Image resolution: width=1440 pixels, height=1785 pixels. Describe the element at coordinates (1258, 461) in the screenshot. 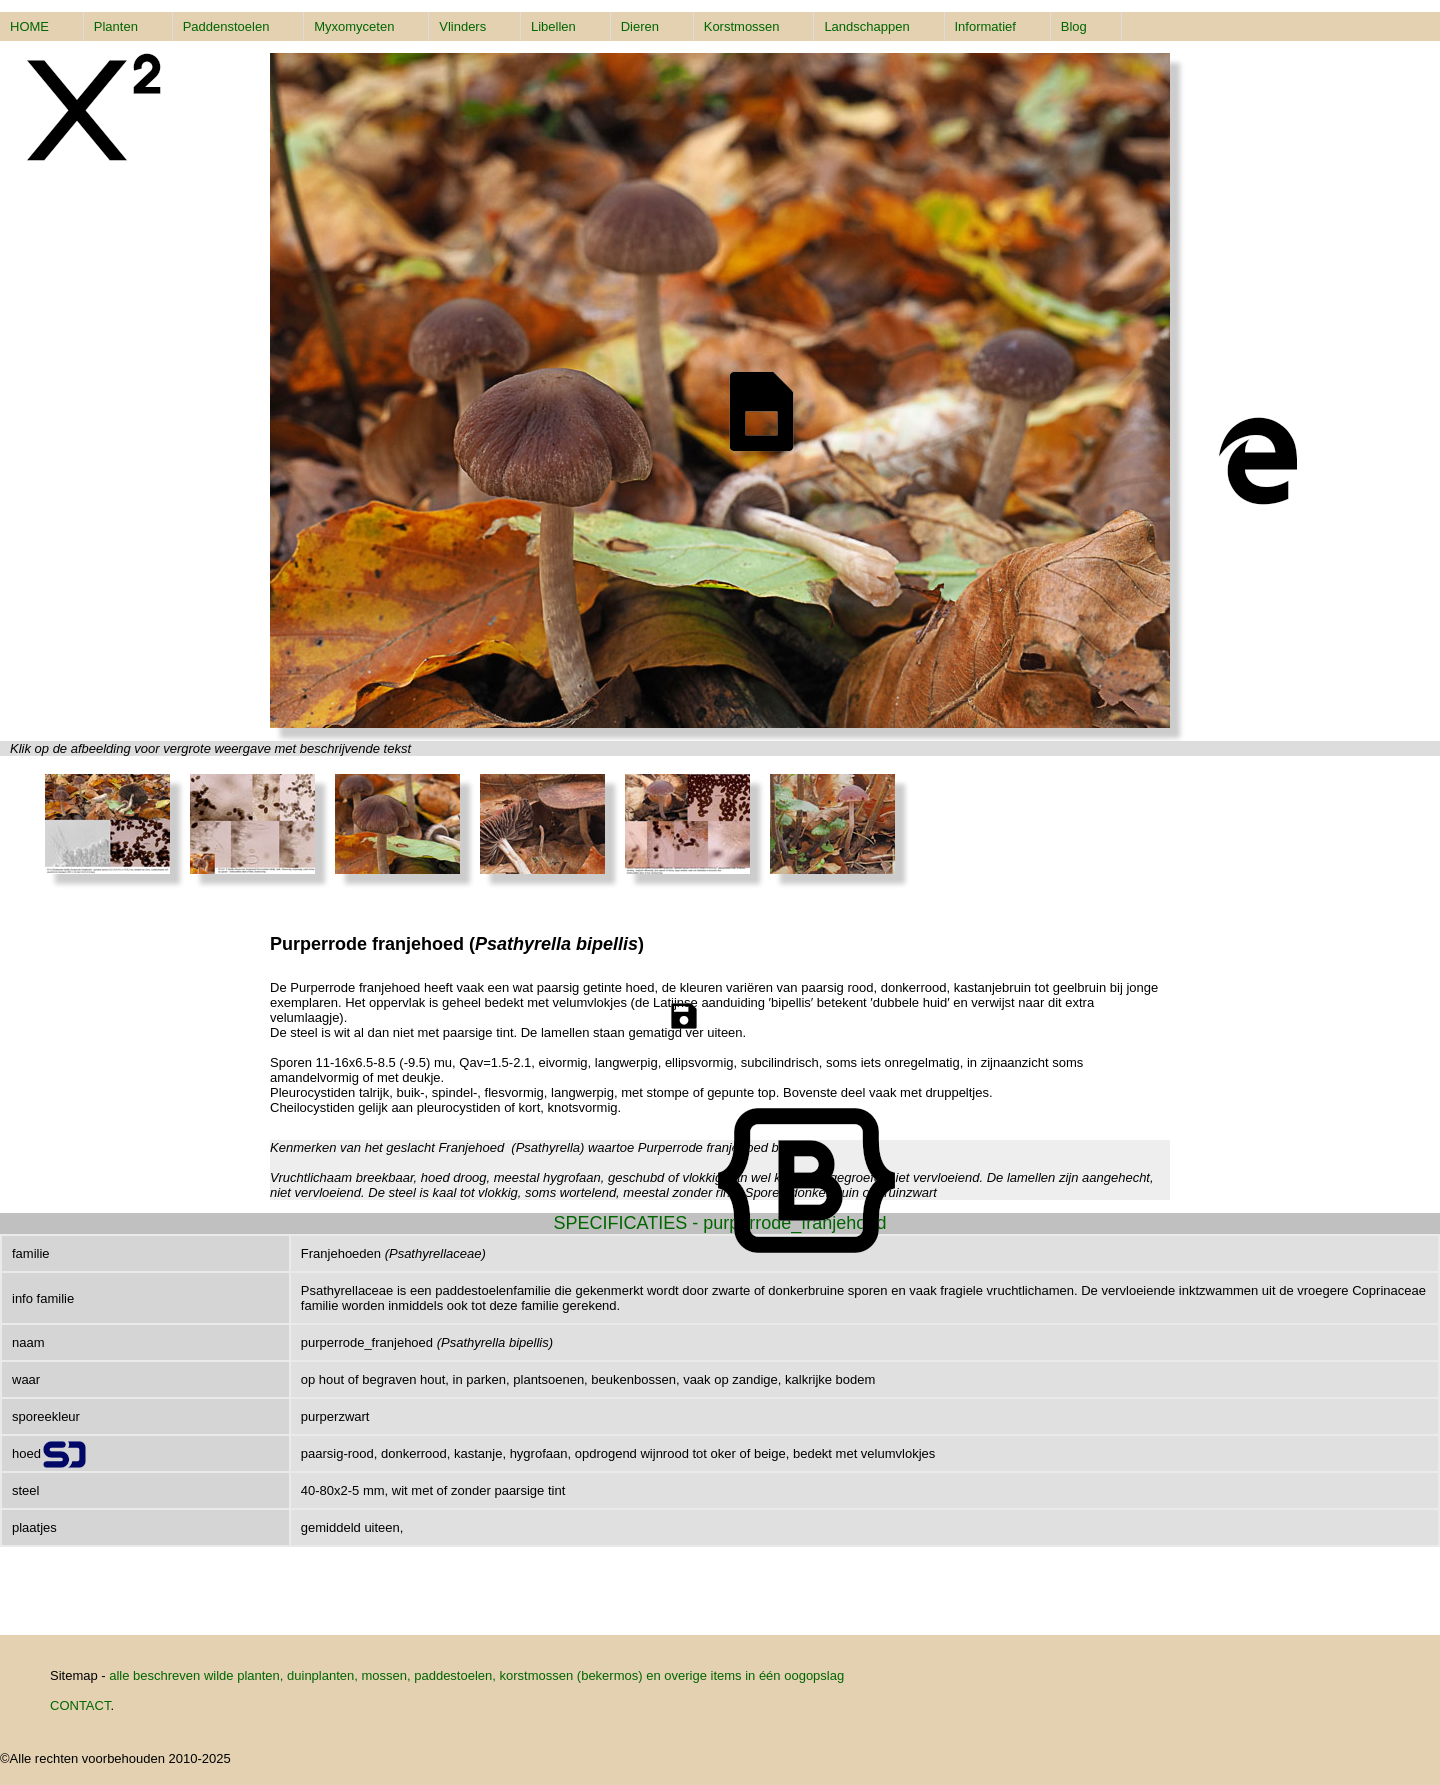

I see `open Microsoft Edge browser` at that location.